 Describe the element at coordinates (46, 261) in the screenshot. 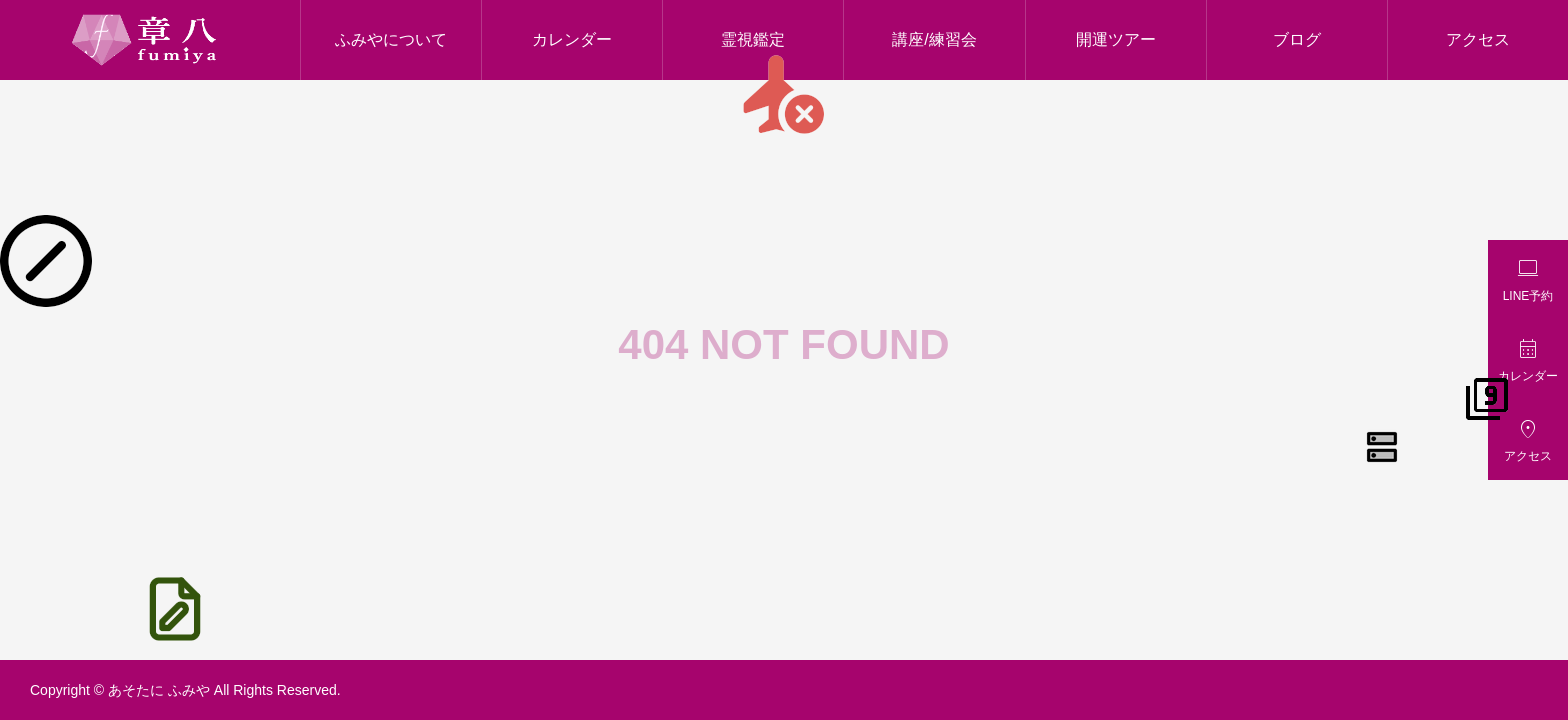

I see `skip this item or step` at that location.